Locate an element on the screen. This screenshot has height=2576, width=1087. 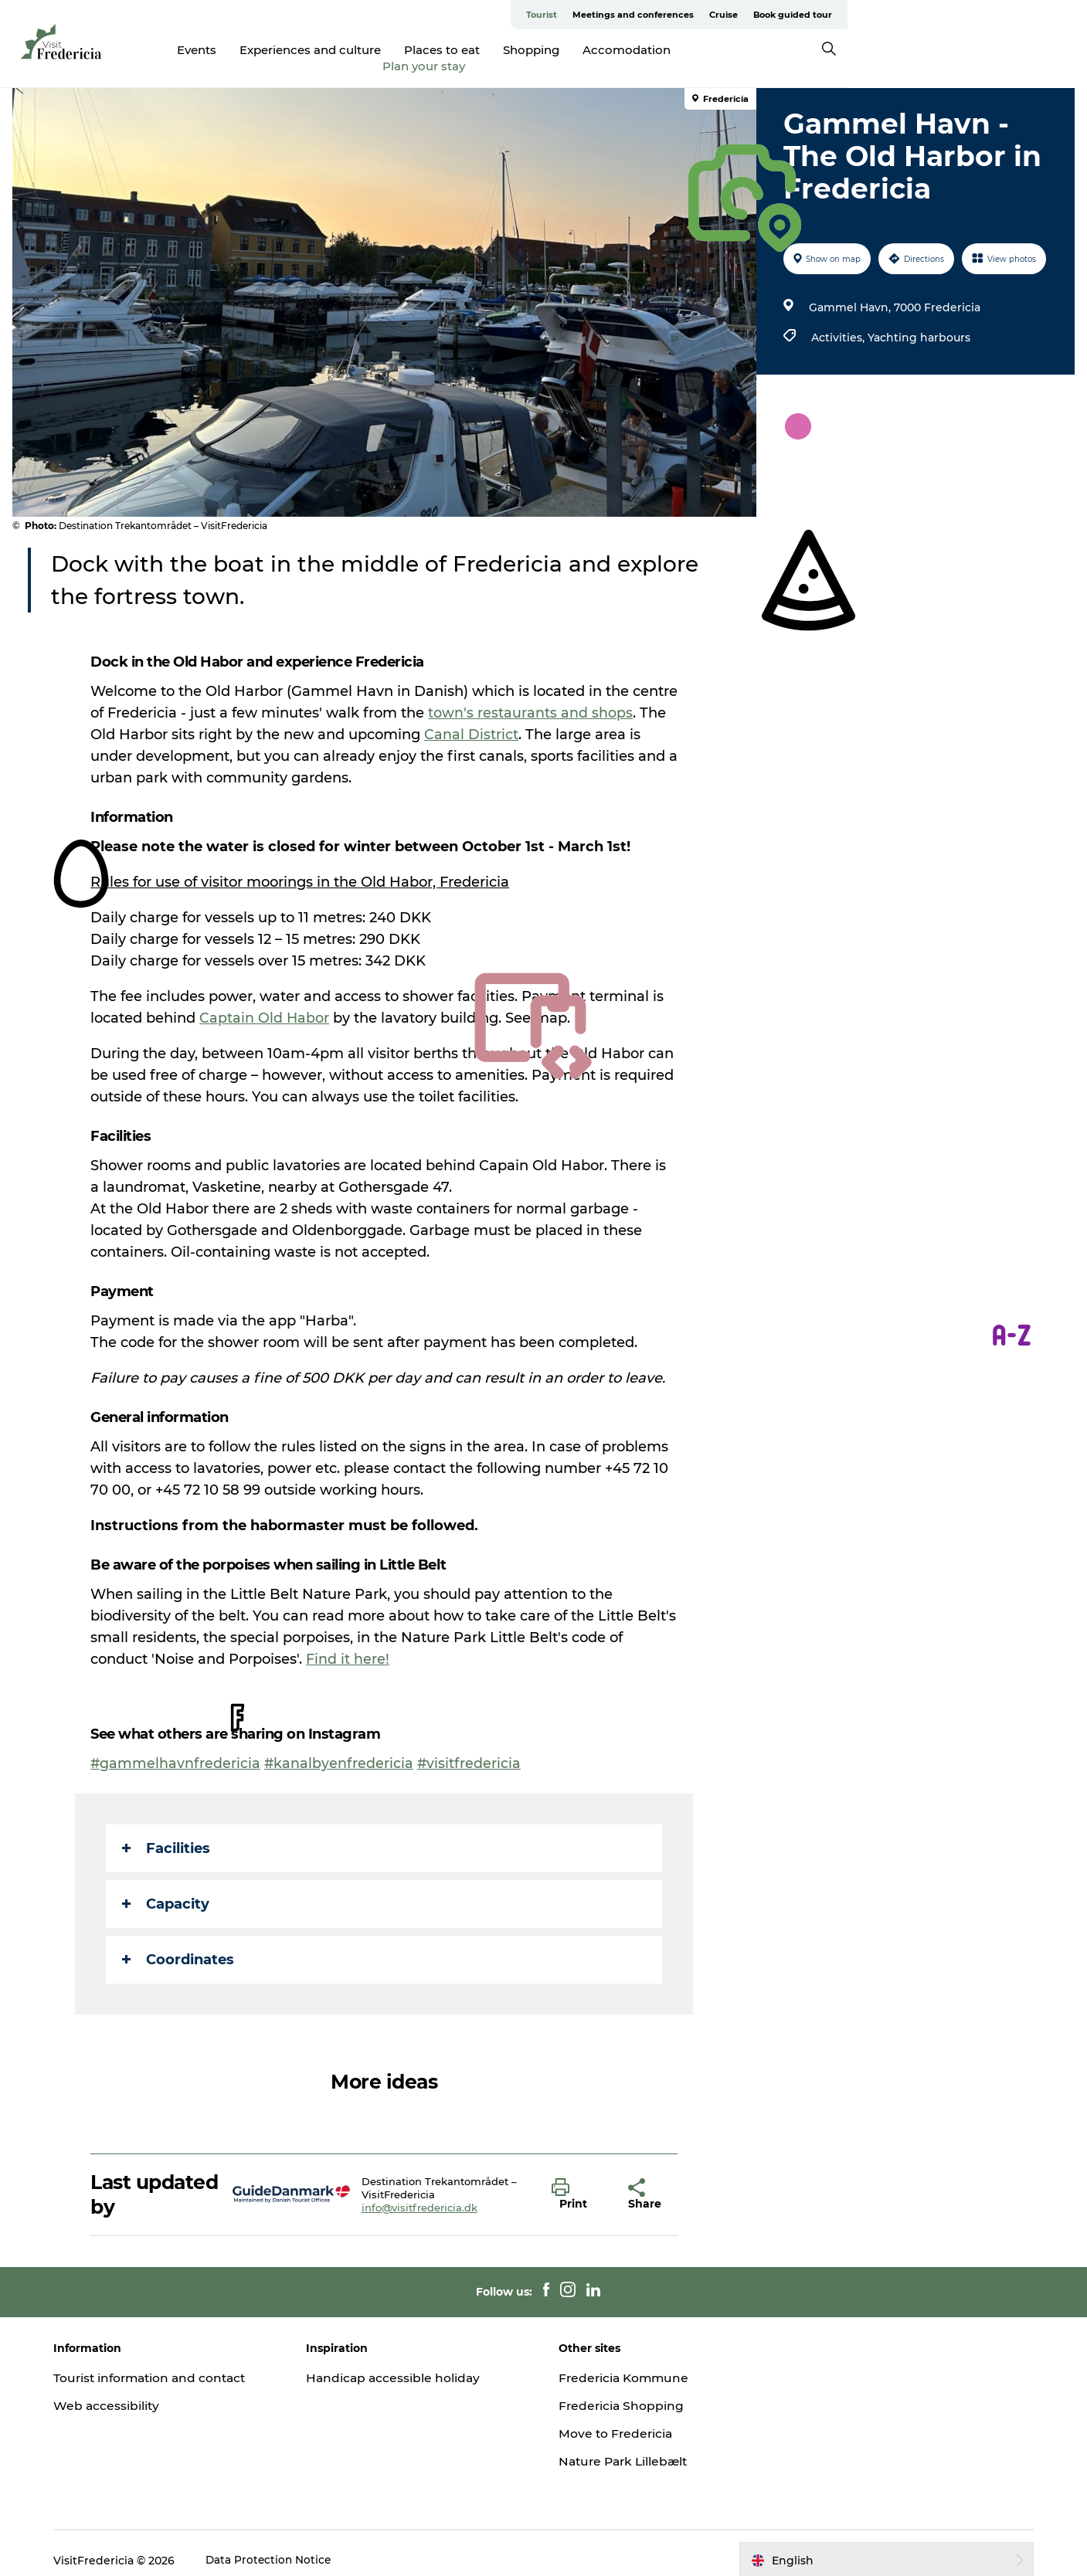
view photos taken at a specific location is located at coordinates (742, 192).